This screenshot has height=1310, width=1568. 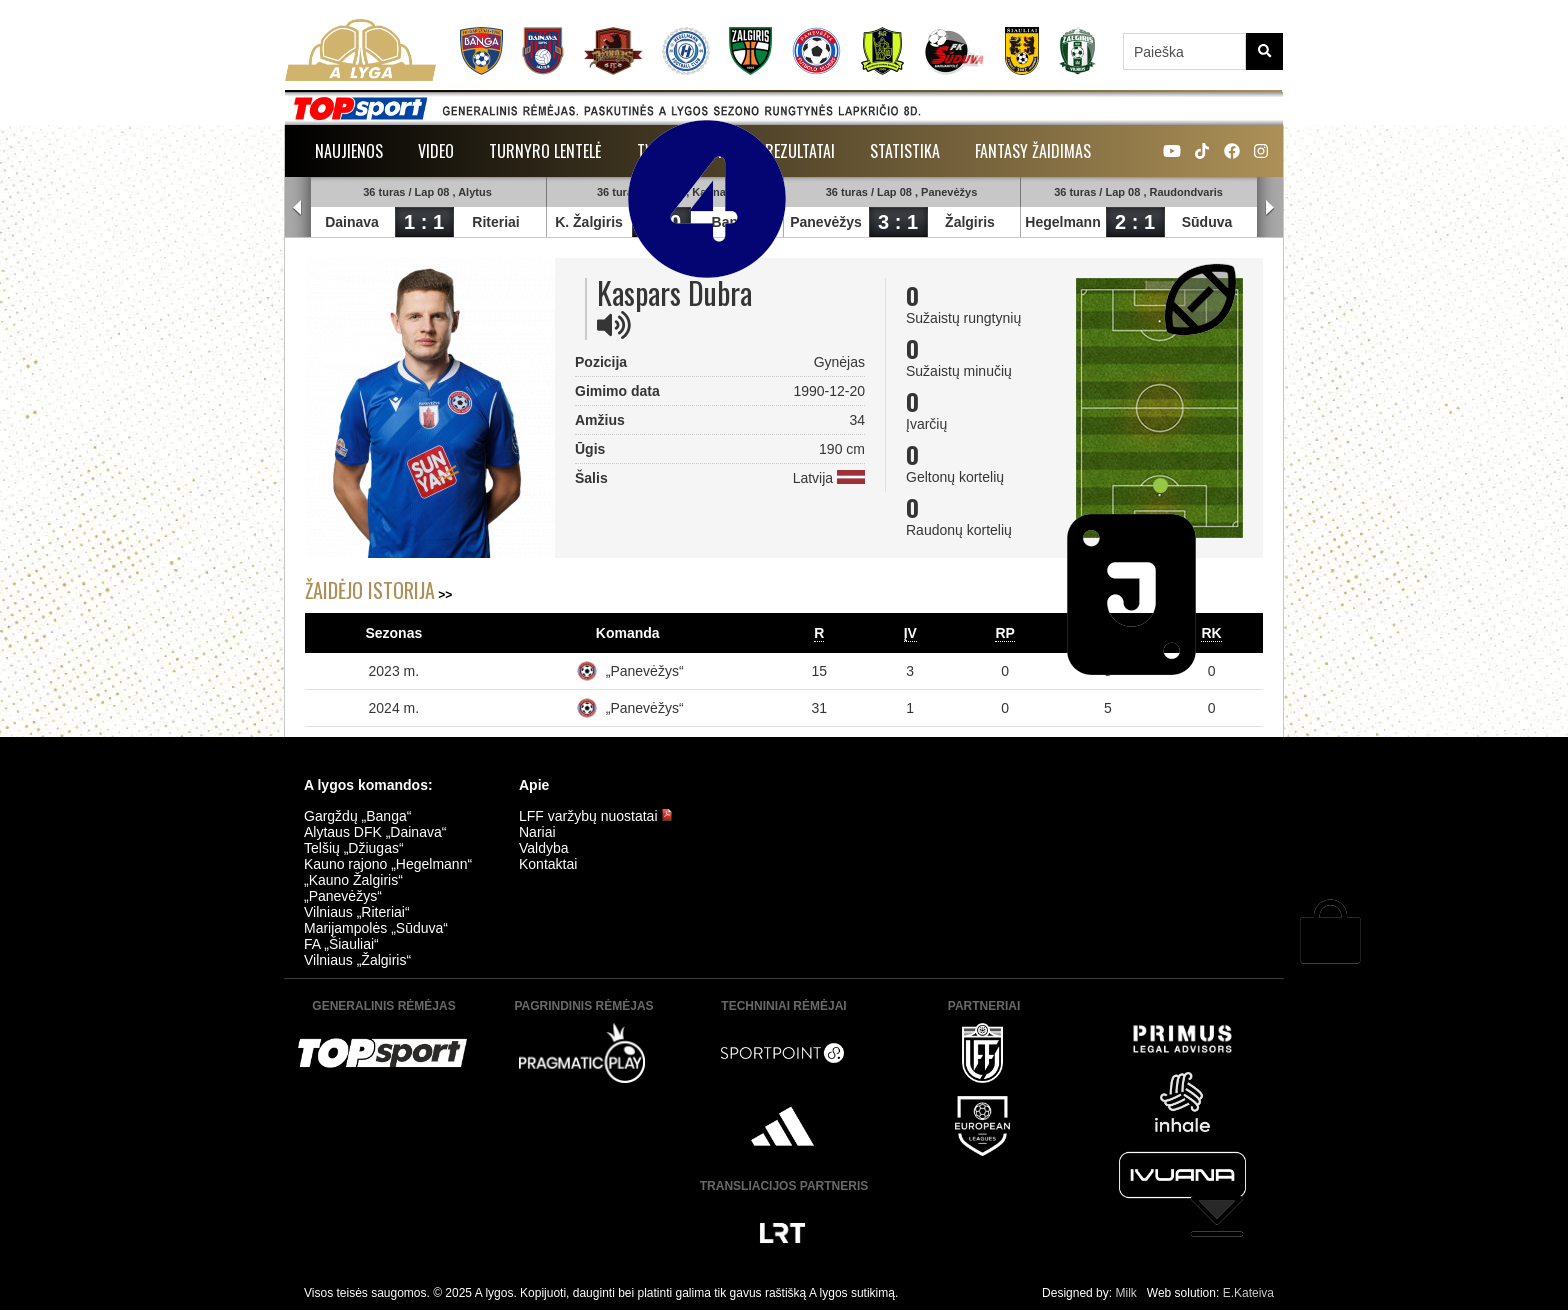 What do you see at coordinates (1330, 931) in the screenshot?
I see `view your shopping bag` at bounding box center [1330, 931].